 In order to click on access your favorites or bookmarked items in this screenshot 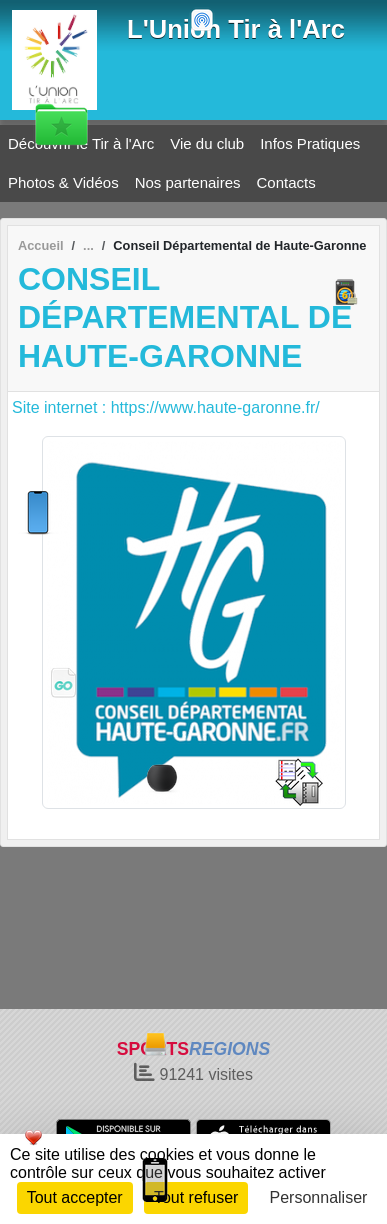, I will do `click(33, 1136)`.